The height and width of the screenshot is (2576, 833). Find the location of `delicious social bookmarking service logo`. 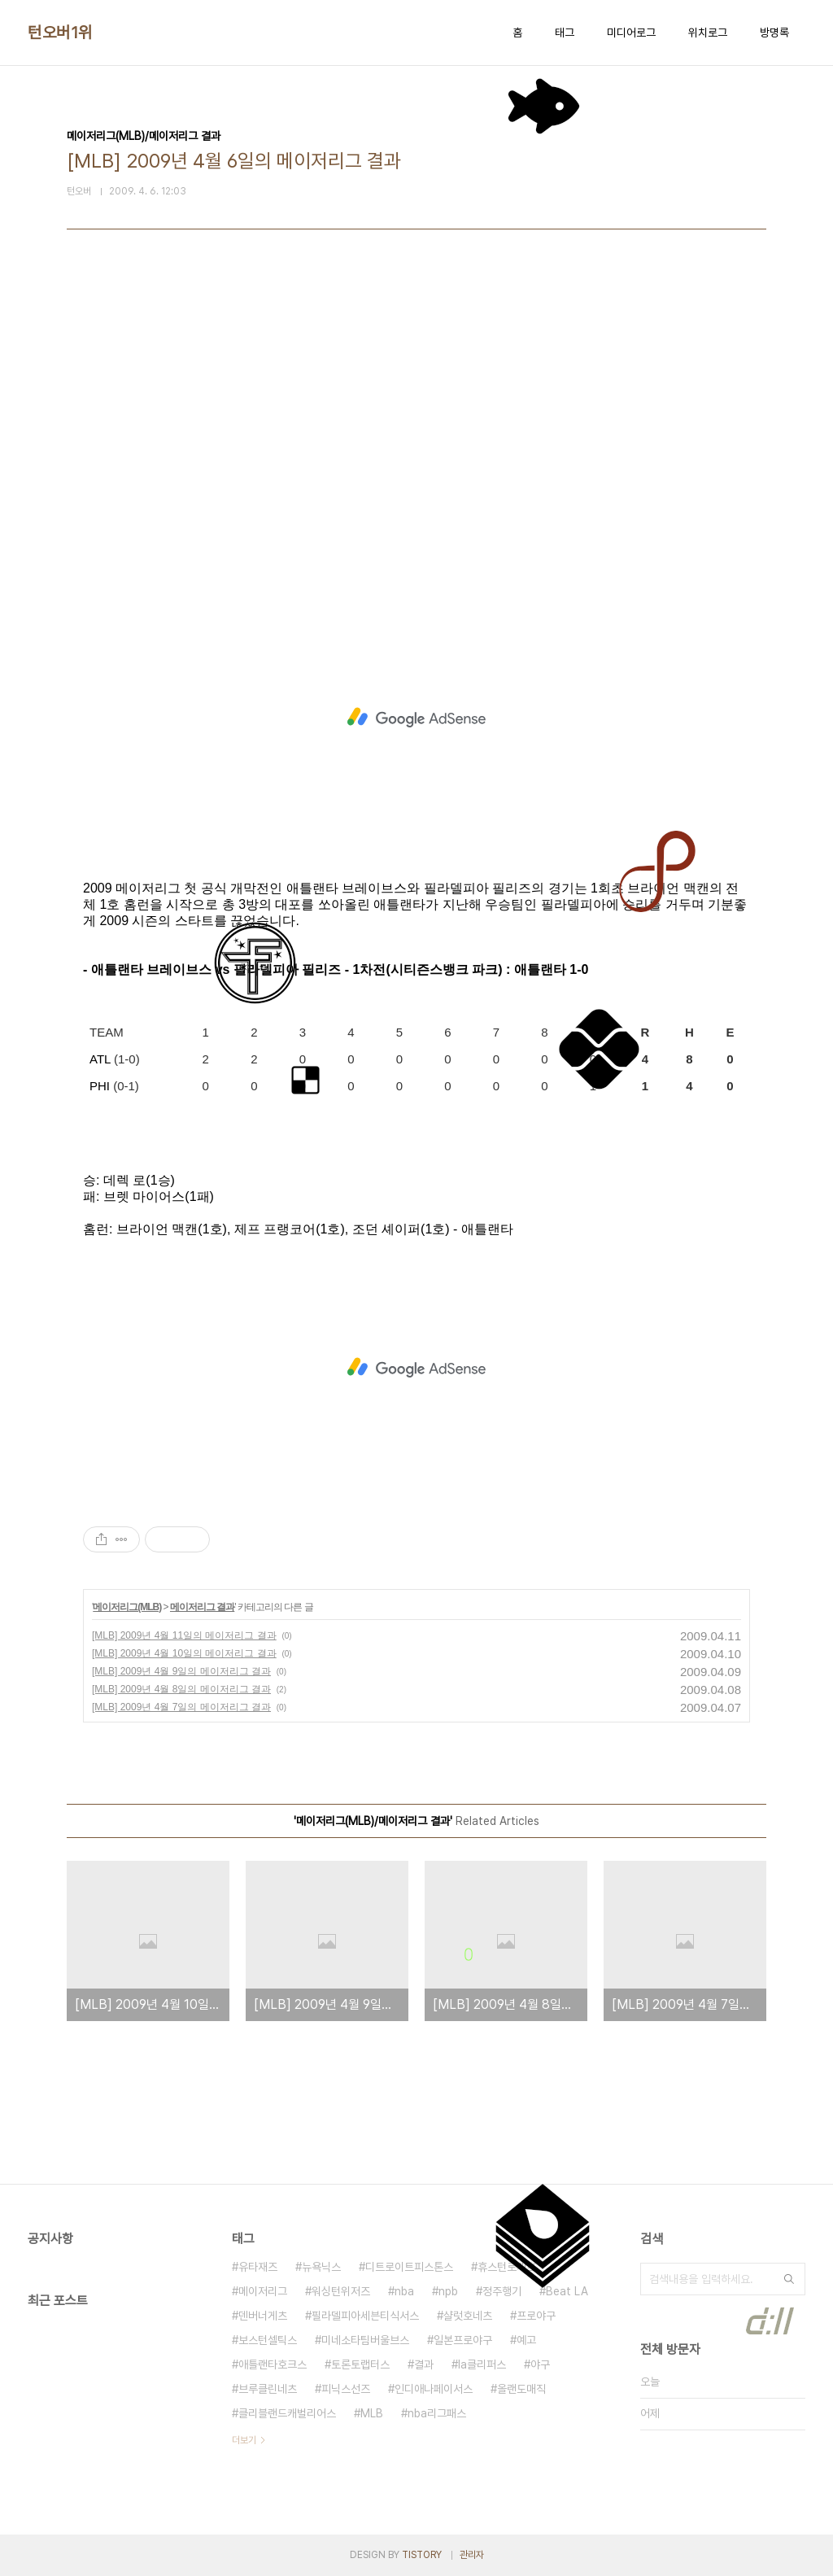

delicious social bookmarking service logo is located at coordinates (305, 1080).